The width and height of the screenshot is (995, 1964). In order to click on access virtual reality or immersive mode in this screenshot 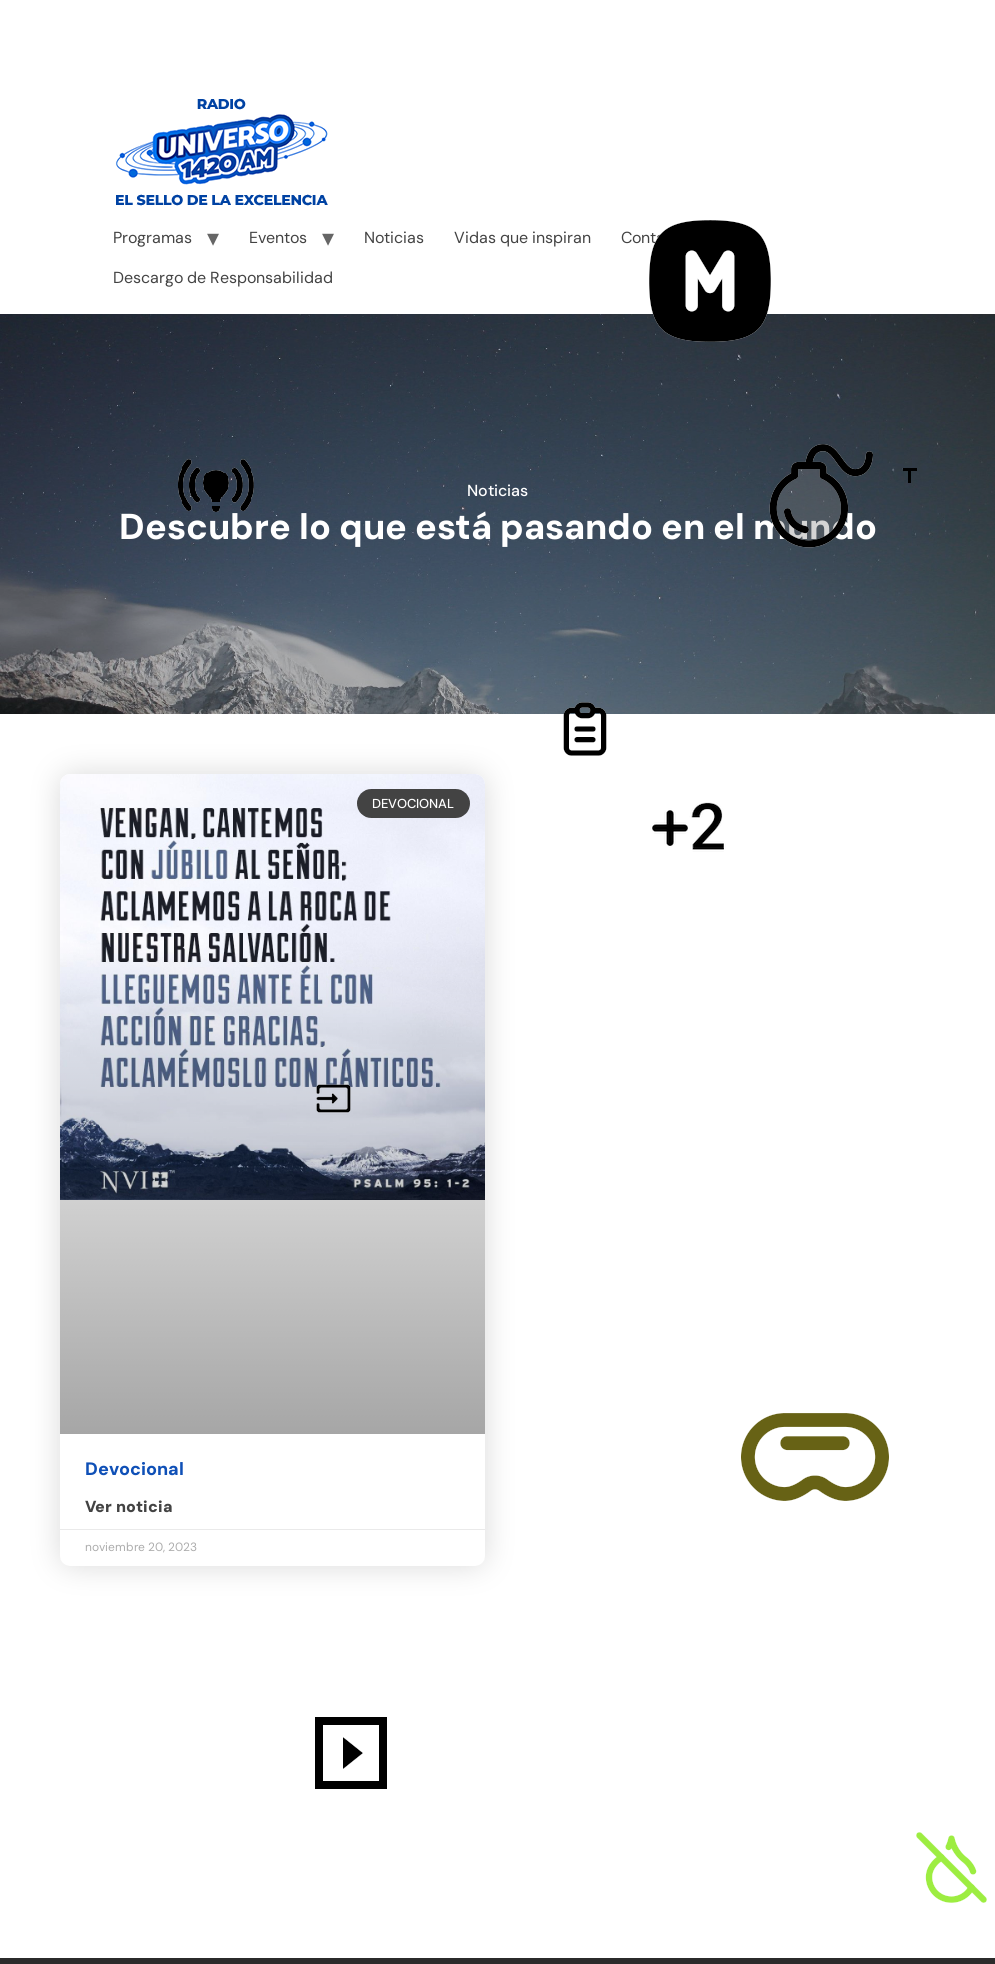, I will do `click(815, 1457)`.